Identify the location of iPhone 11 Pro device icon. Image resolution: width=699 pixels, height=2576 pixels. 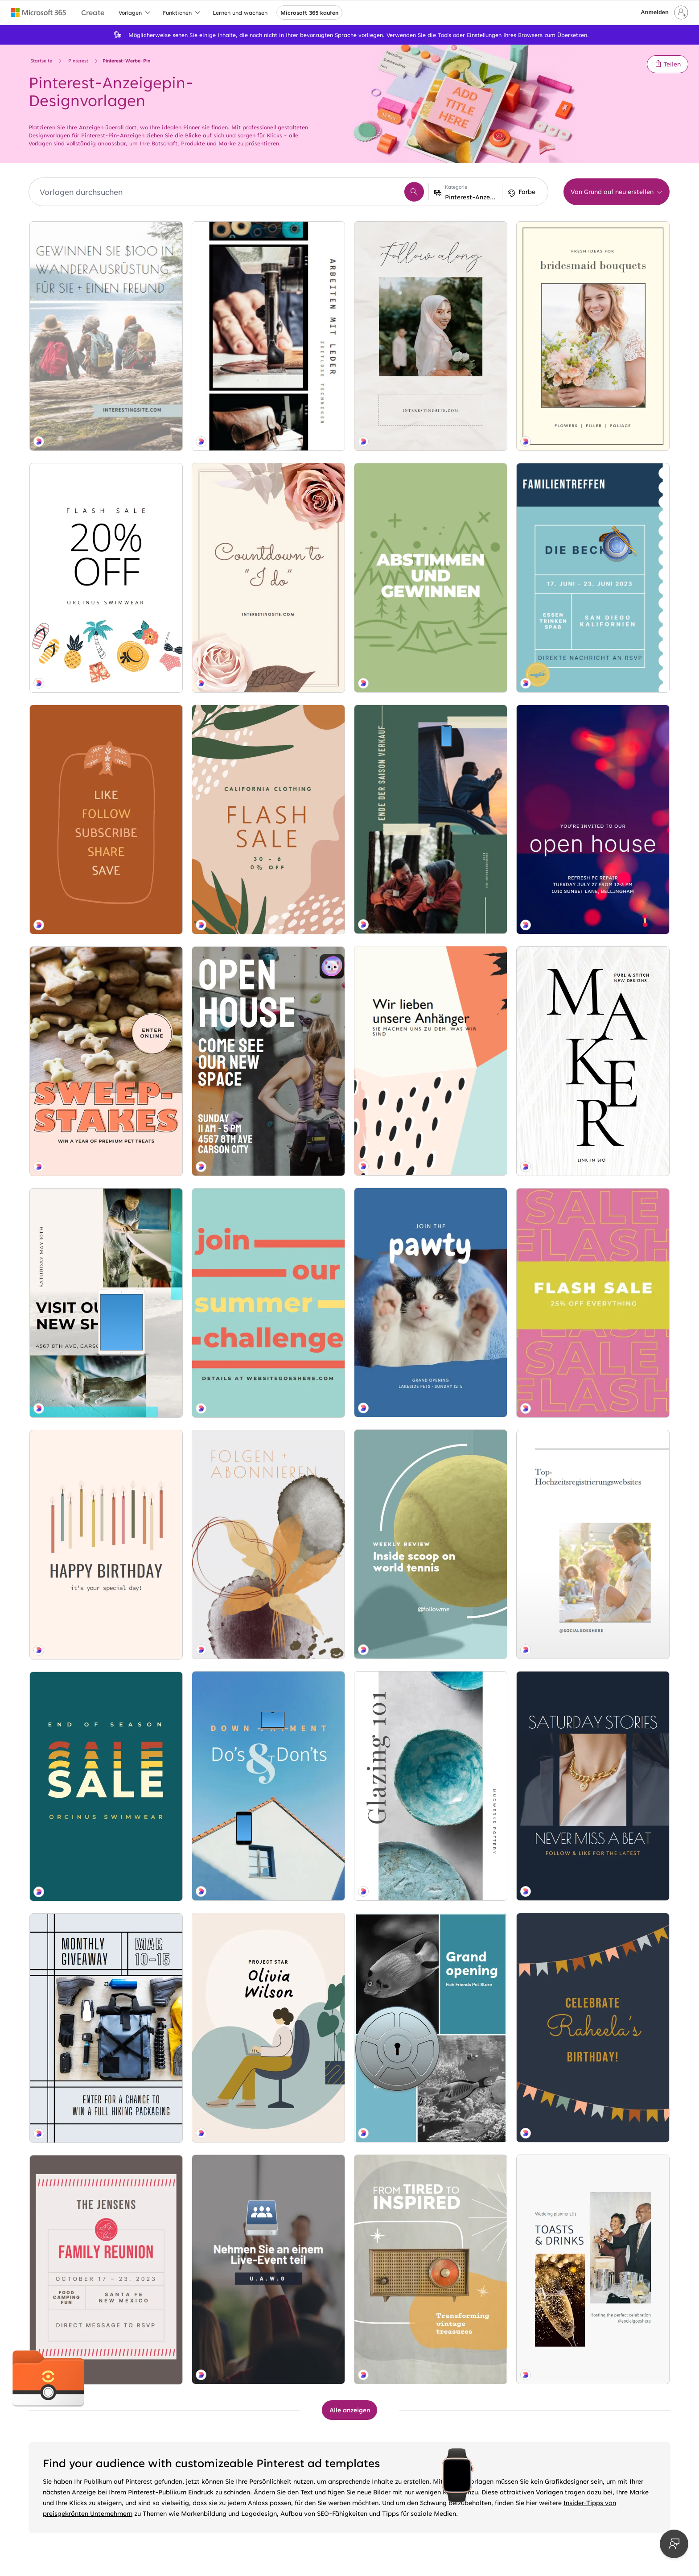
(447, 736).